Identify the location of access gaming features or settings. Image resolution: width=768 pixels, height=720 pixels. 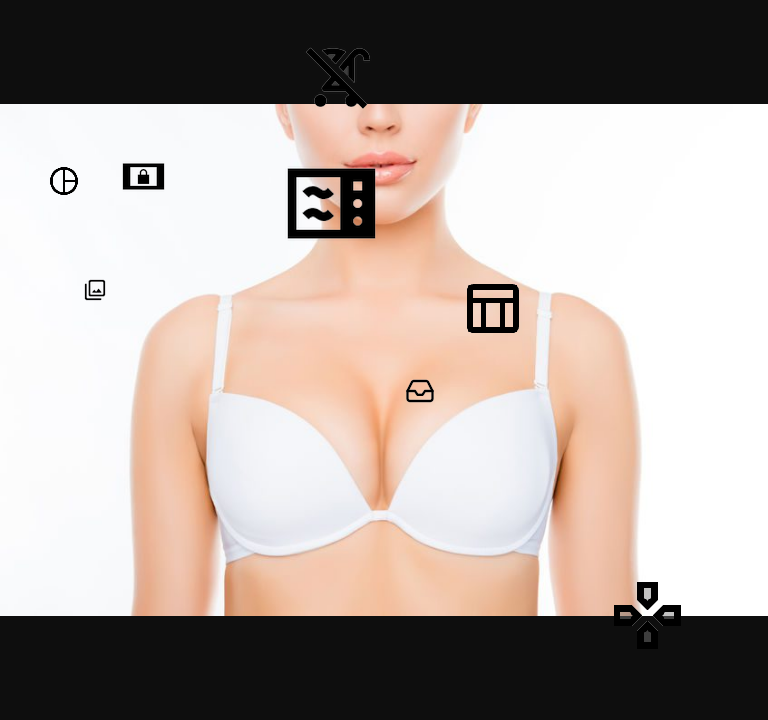
(647, 615).